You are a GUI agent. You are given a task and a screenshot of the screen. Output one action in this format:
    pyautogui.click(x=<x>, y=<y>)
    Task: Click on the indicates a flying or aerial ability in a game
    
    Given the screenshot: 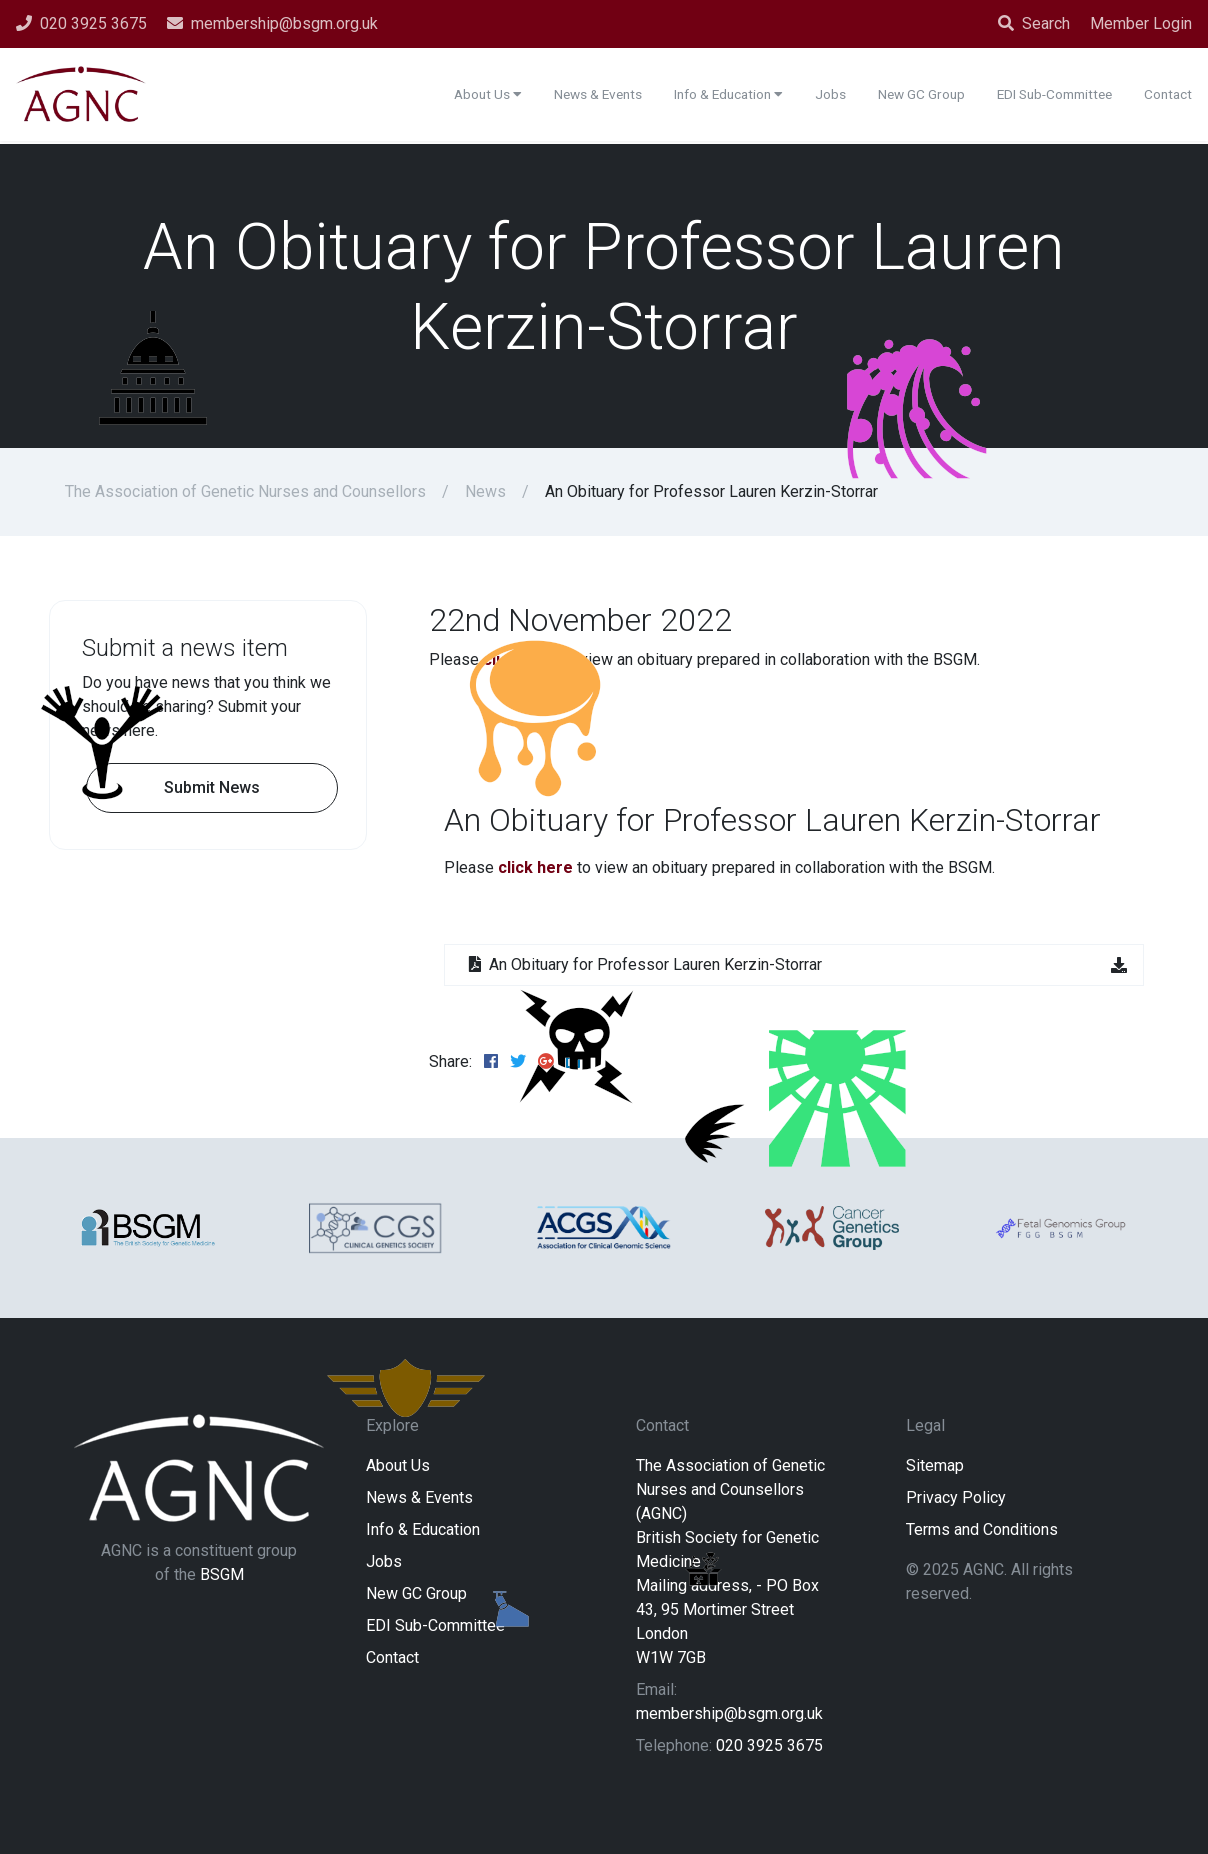 What is the action you would take?
    pyautogui.click(x=715, y=1133)
    